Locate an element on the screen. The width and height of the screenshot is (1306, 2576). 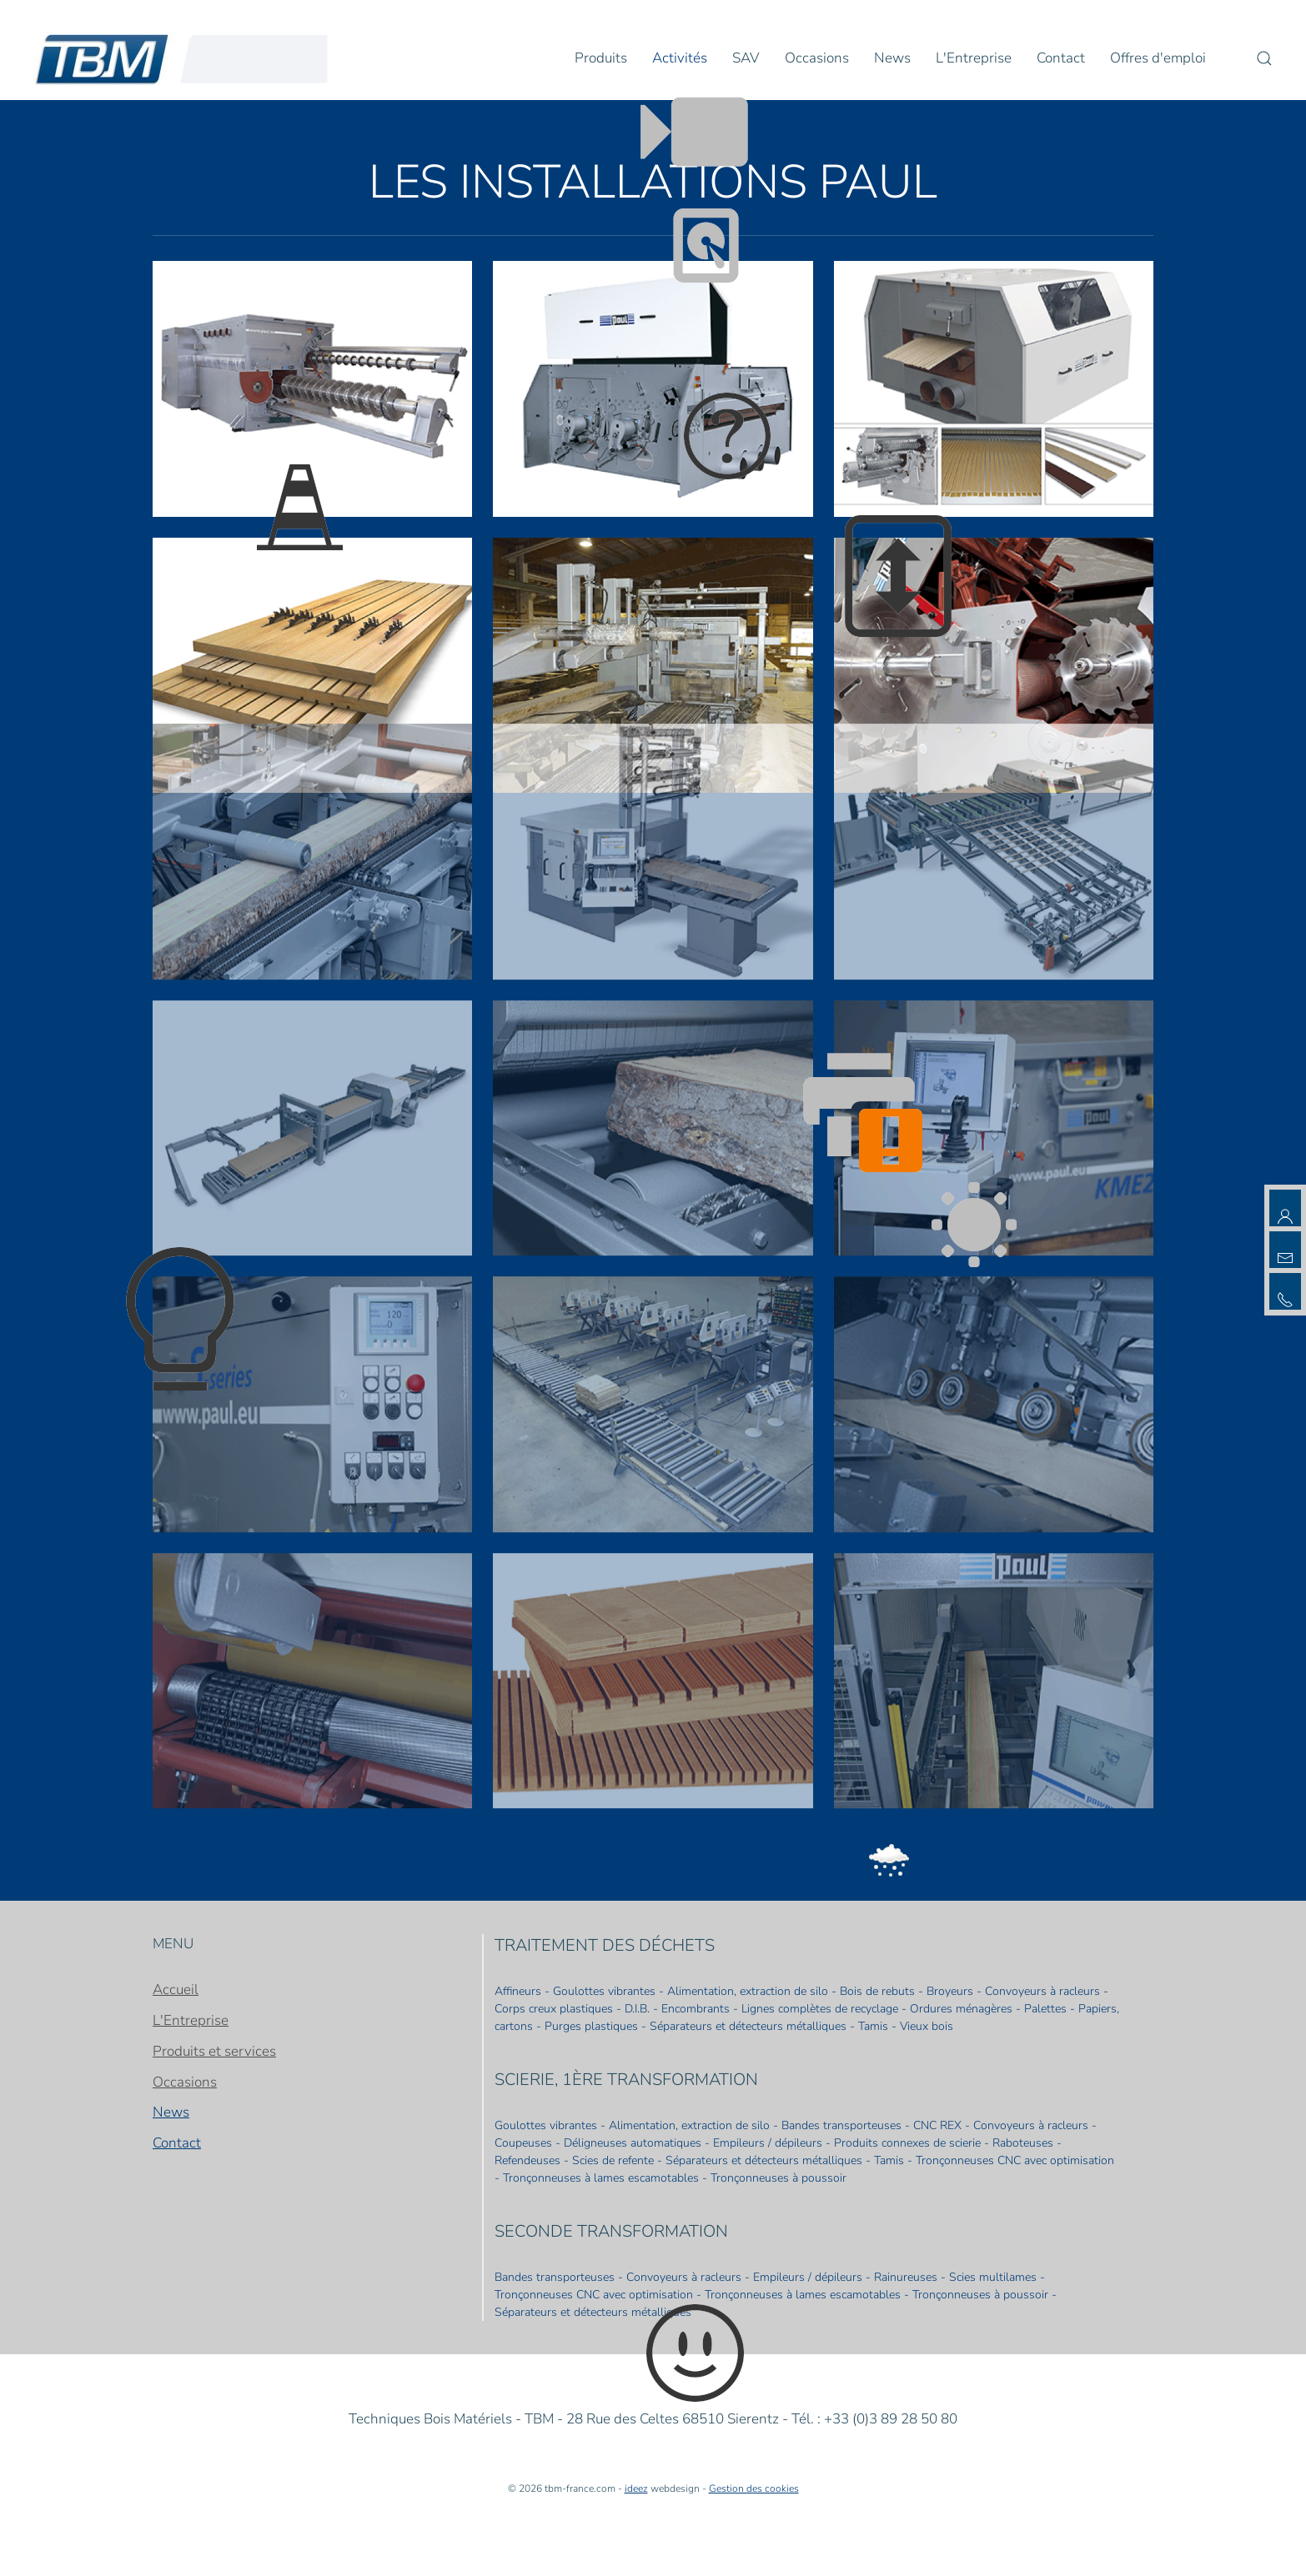
view music suggestions and recommendations is located at coordinates (180, 1319).